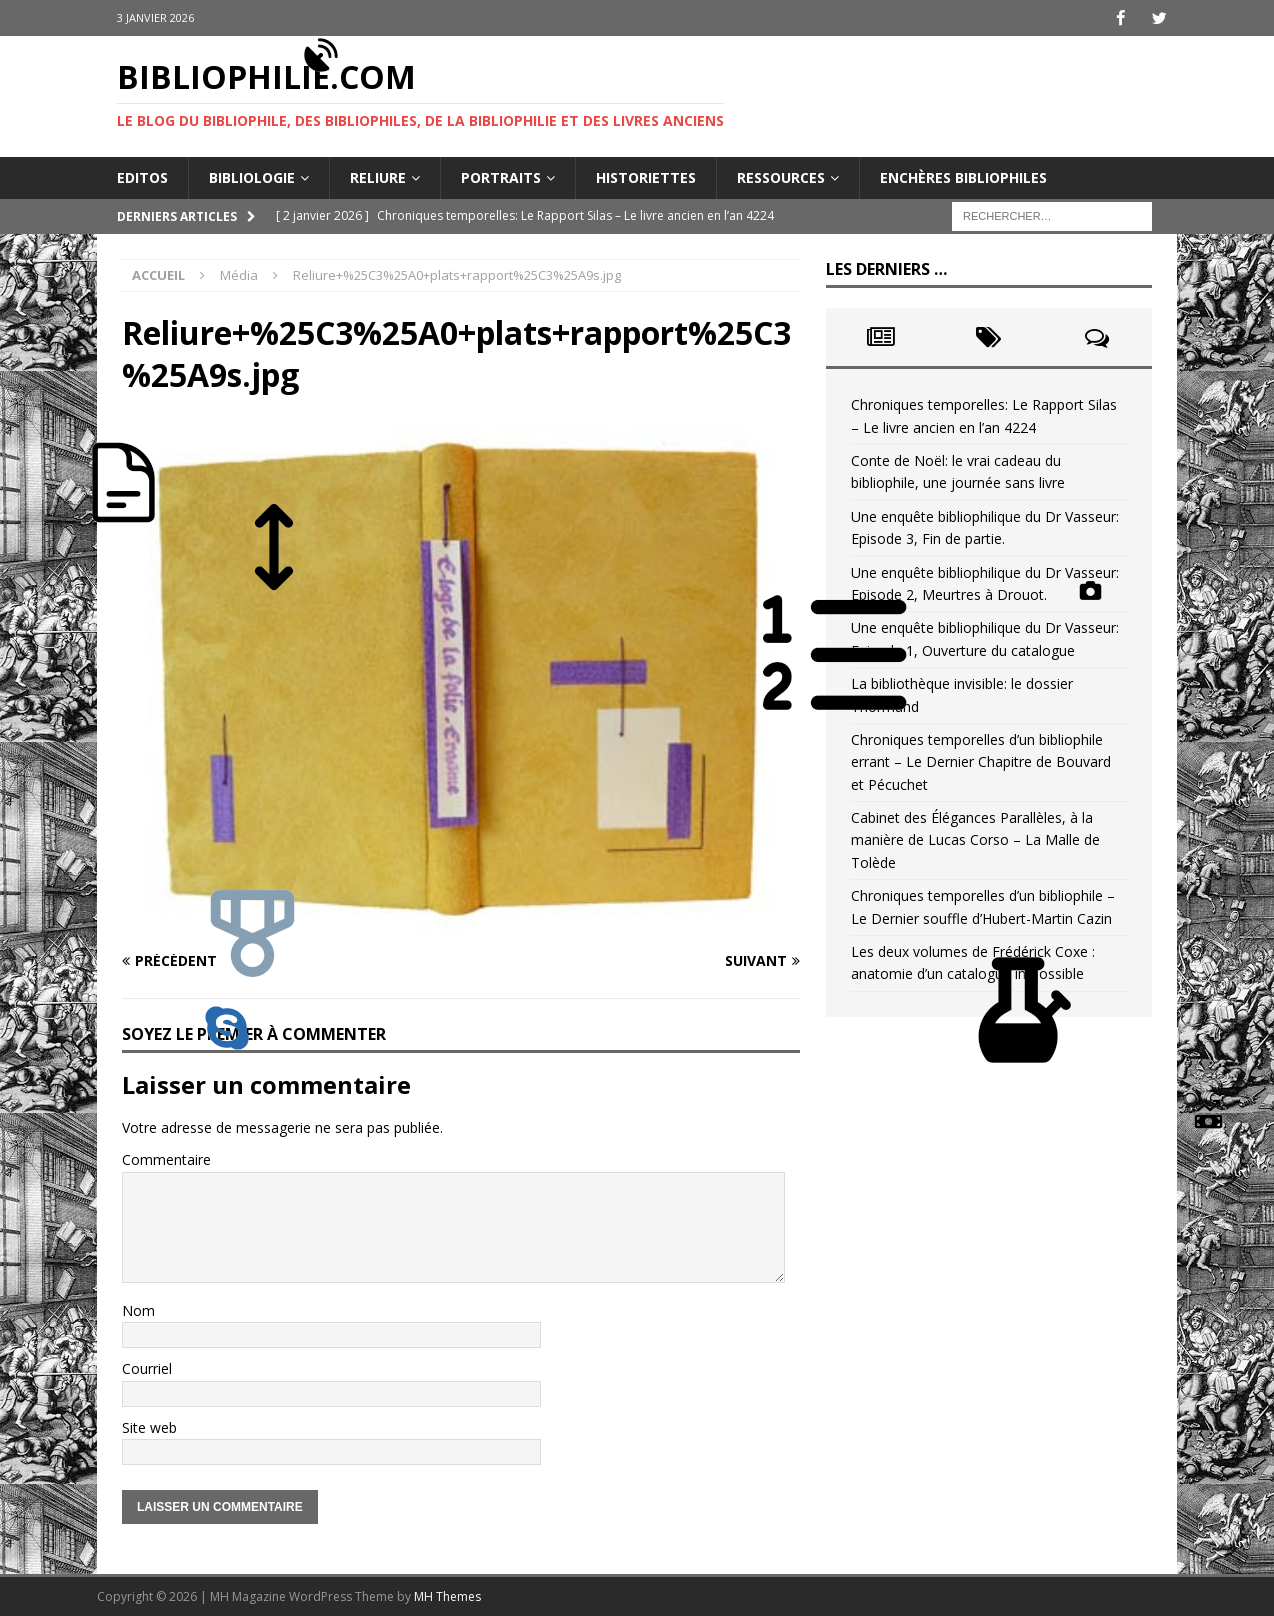 Image resolution: width=1274 pixels, height=1616 pixels. I want to click on create a numbered list, so click(839, 652).